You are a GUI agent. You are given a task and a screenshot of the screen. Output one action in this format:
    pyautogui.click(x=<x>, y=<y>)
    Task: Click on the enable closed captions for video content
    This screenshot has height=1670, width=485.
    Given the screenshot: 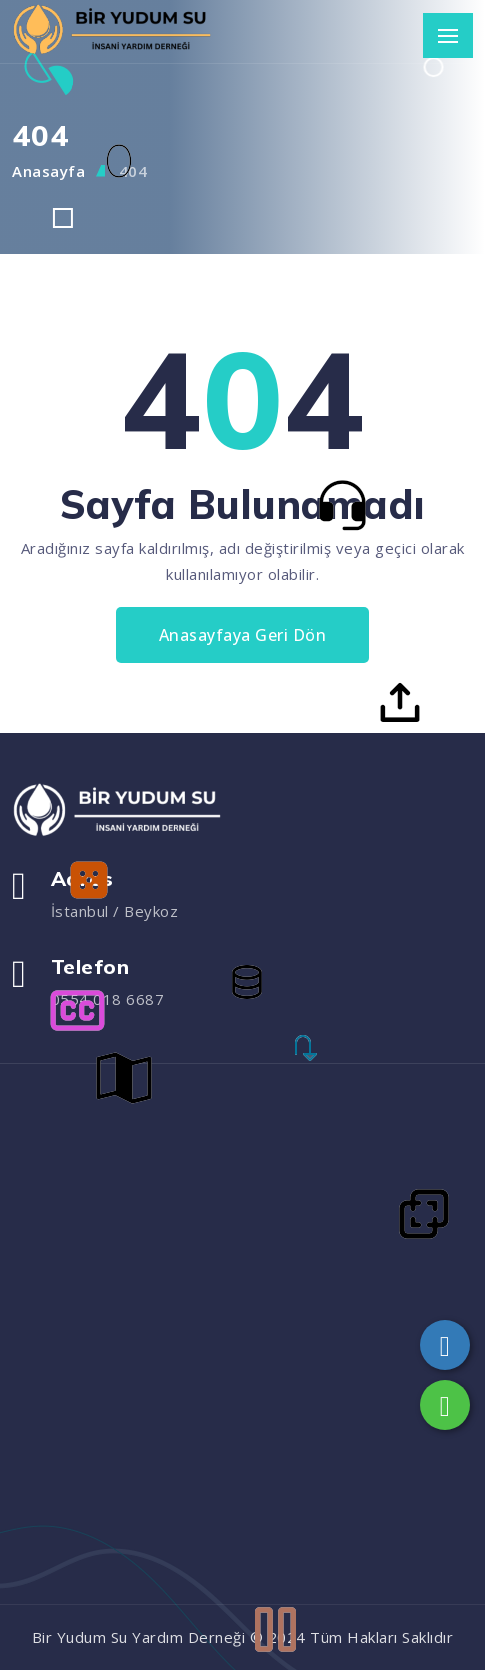 What is the action you would take?
    pyautogui.click(x=77, y=1010)
    